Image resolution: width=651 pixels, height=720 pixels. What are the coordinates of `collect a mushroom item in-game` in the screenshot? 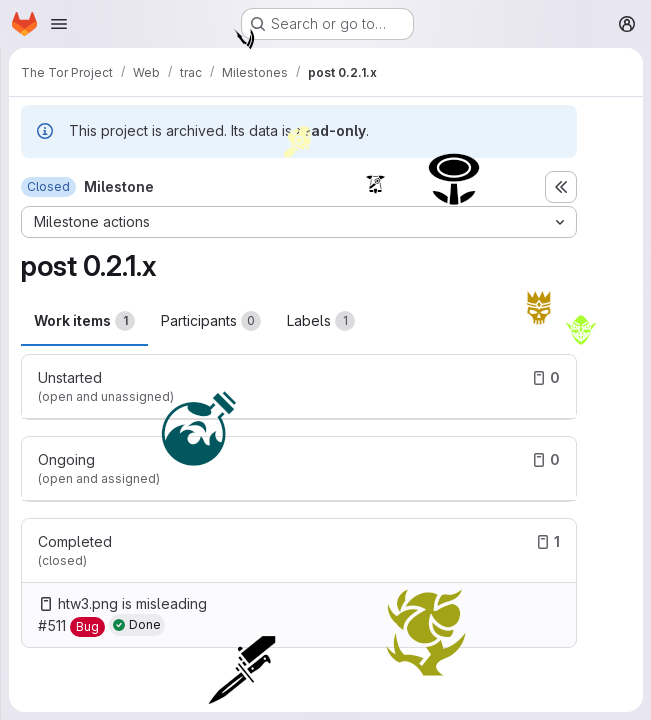 It's located at (297, 142).